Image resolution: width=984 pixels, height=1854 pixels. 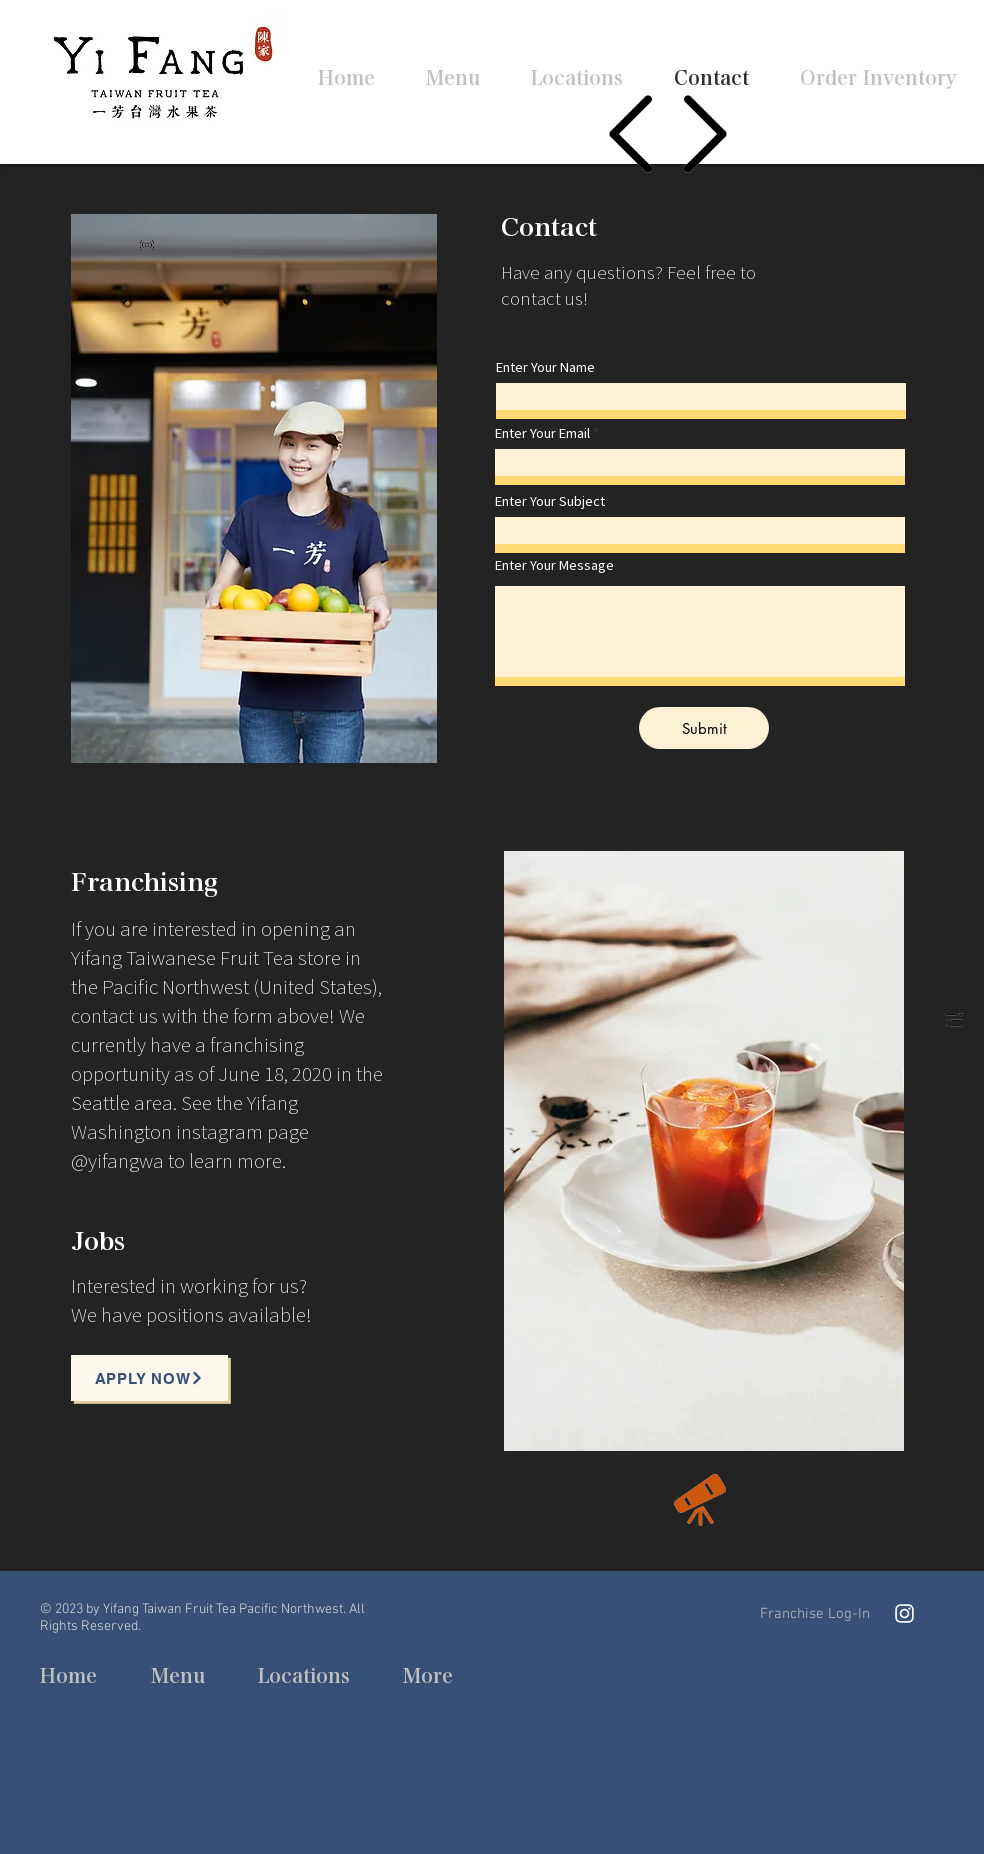 I want to click on explore or discover new content, so click(x=701, y=1499).